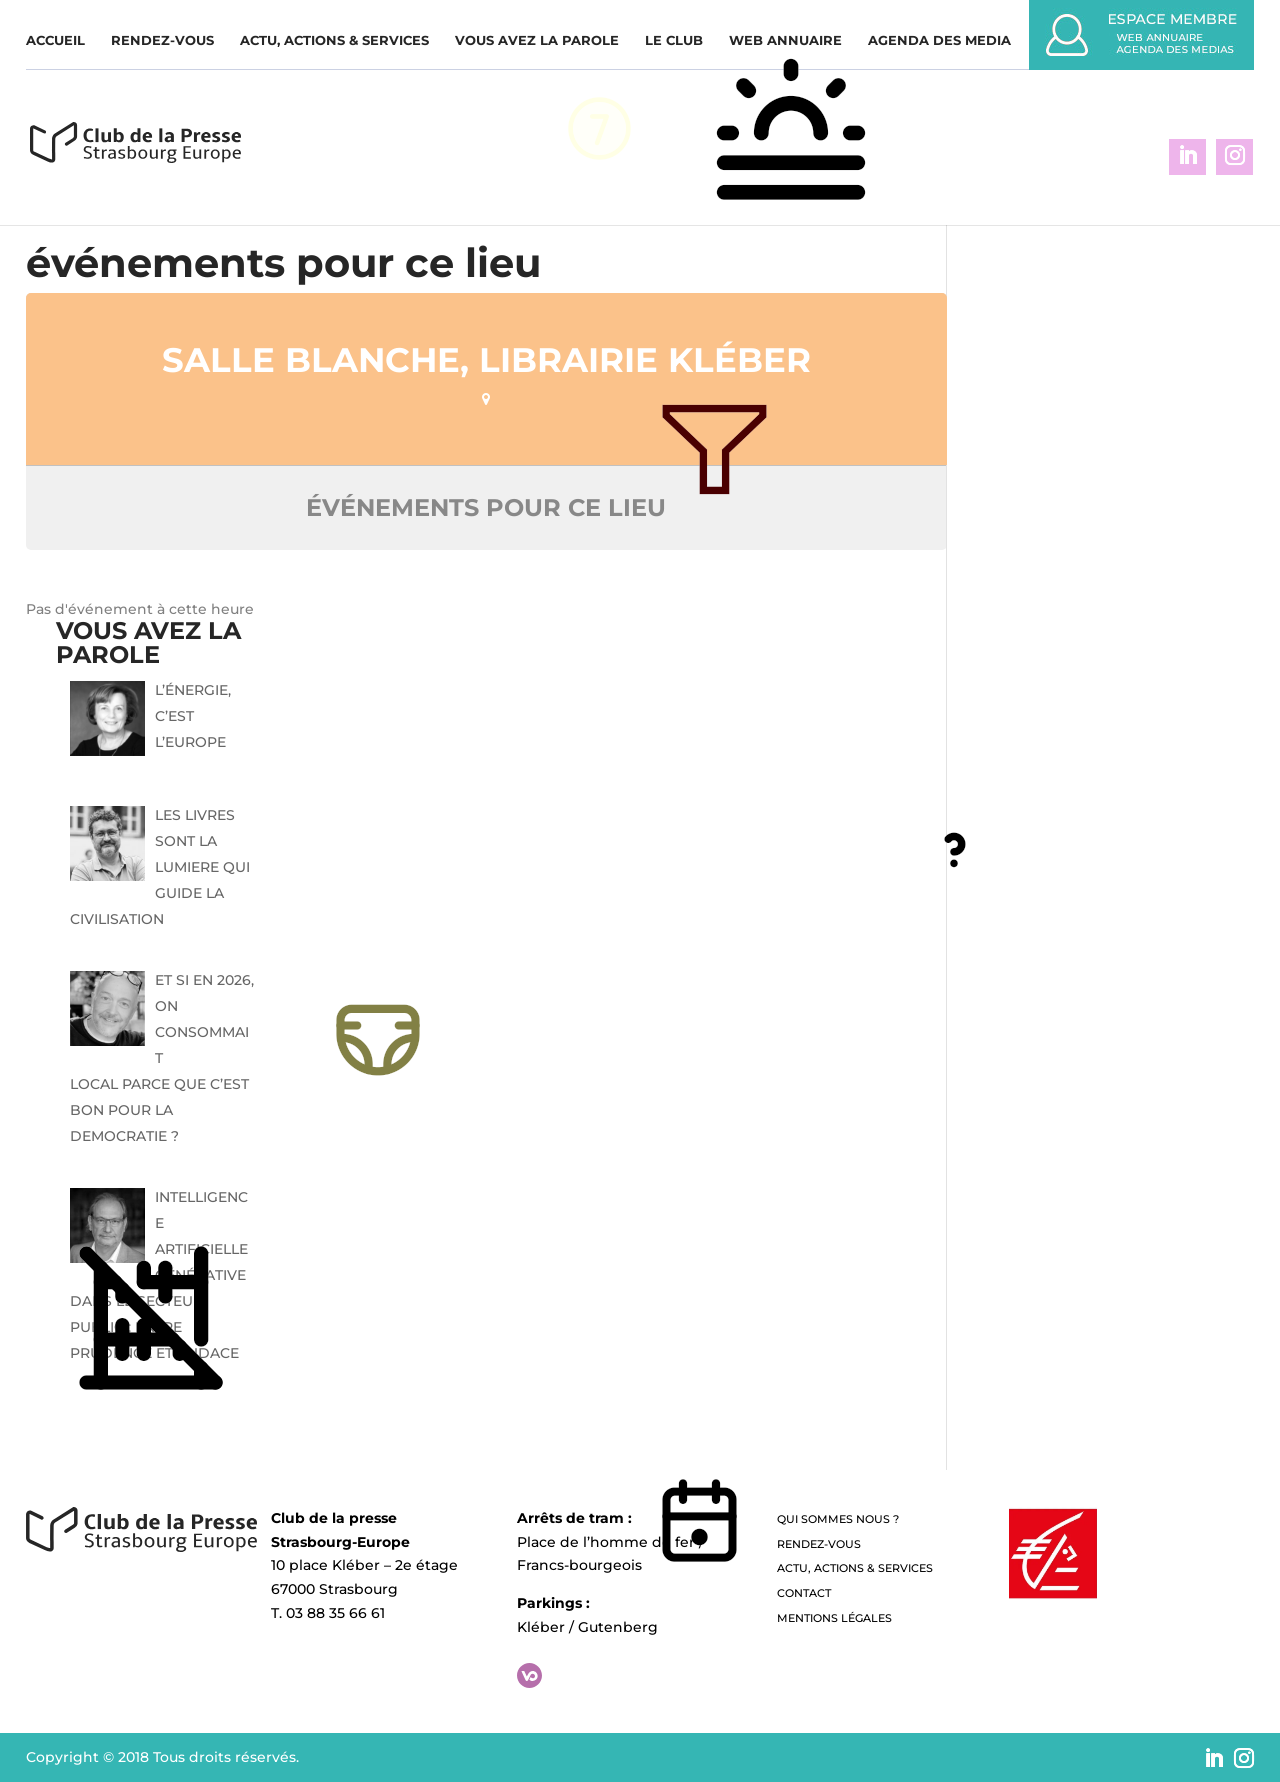  Describe the element at coordinates (714, 449) in the screenshot. I see `filter or sort list items` at that location.